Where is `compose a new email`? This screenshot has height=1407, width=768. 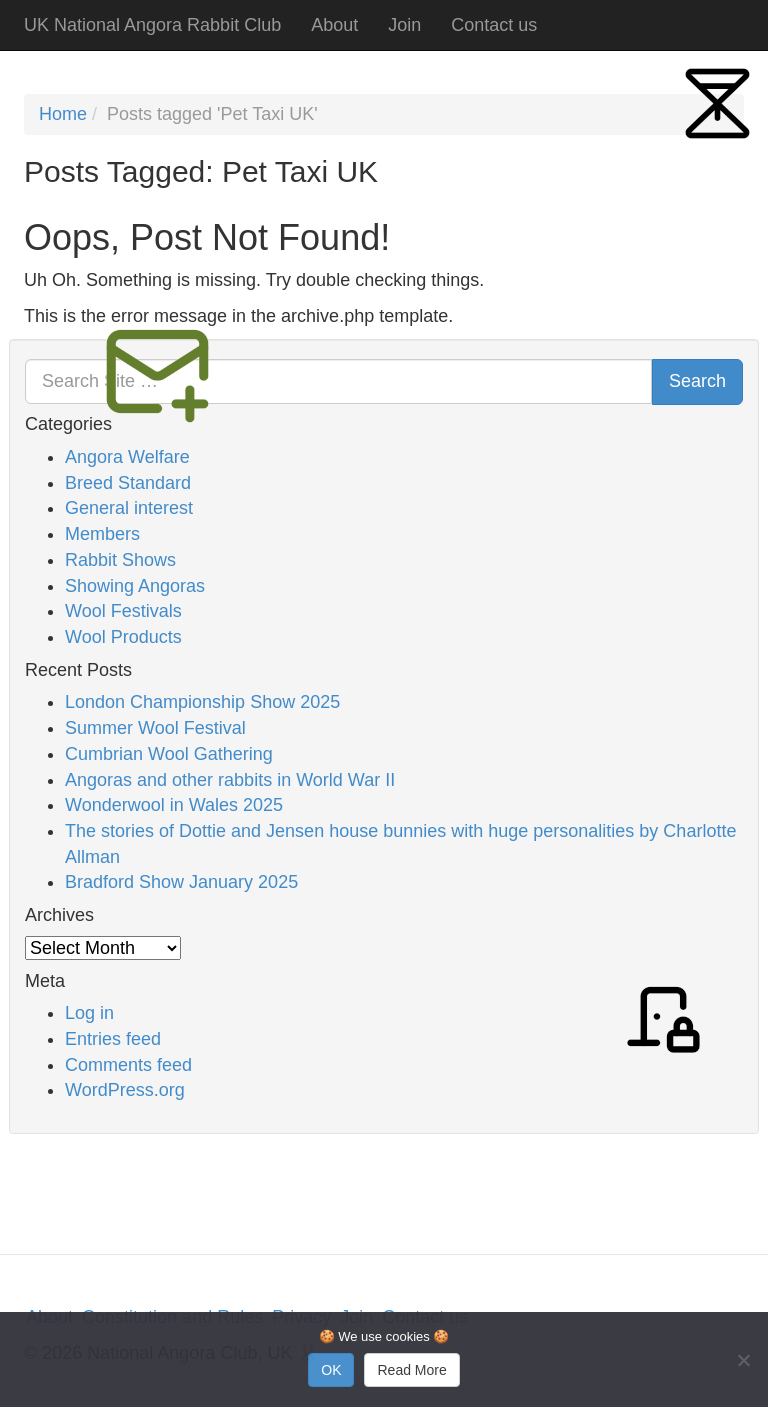 compose a new email is located at coordinates (157, 371).